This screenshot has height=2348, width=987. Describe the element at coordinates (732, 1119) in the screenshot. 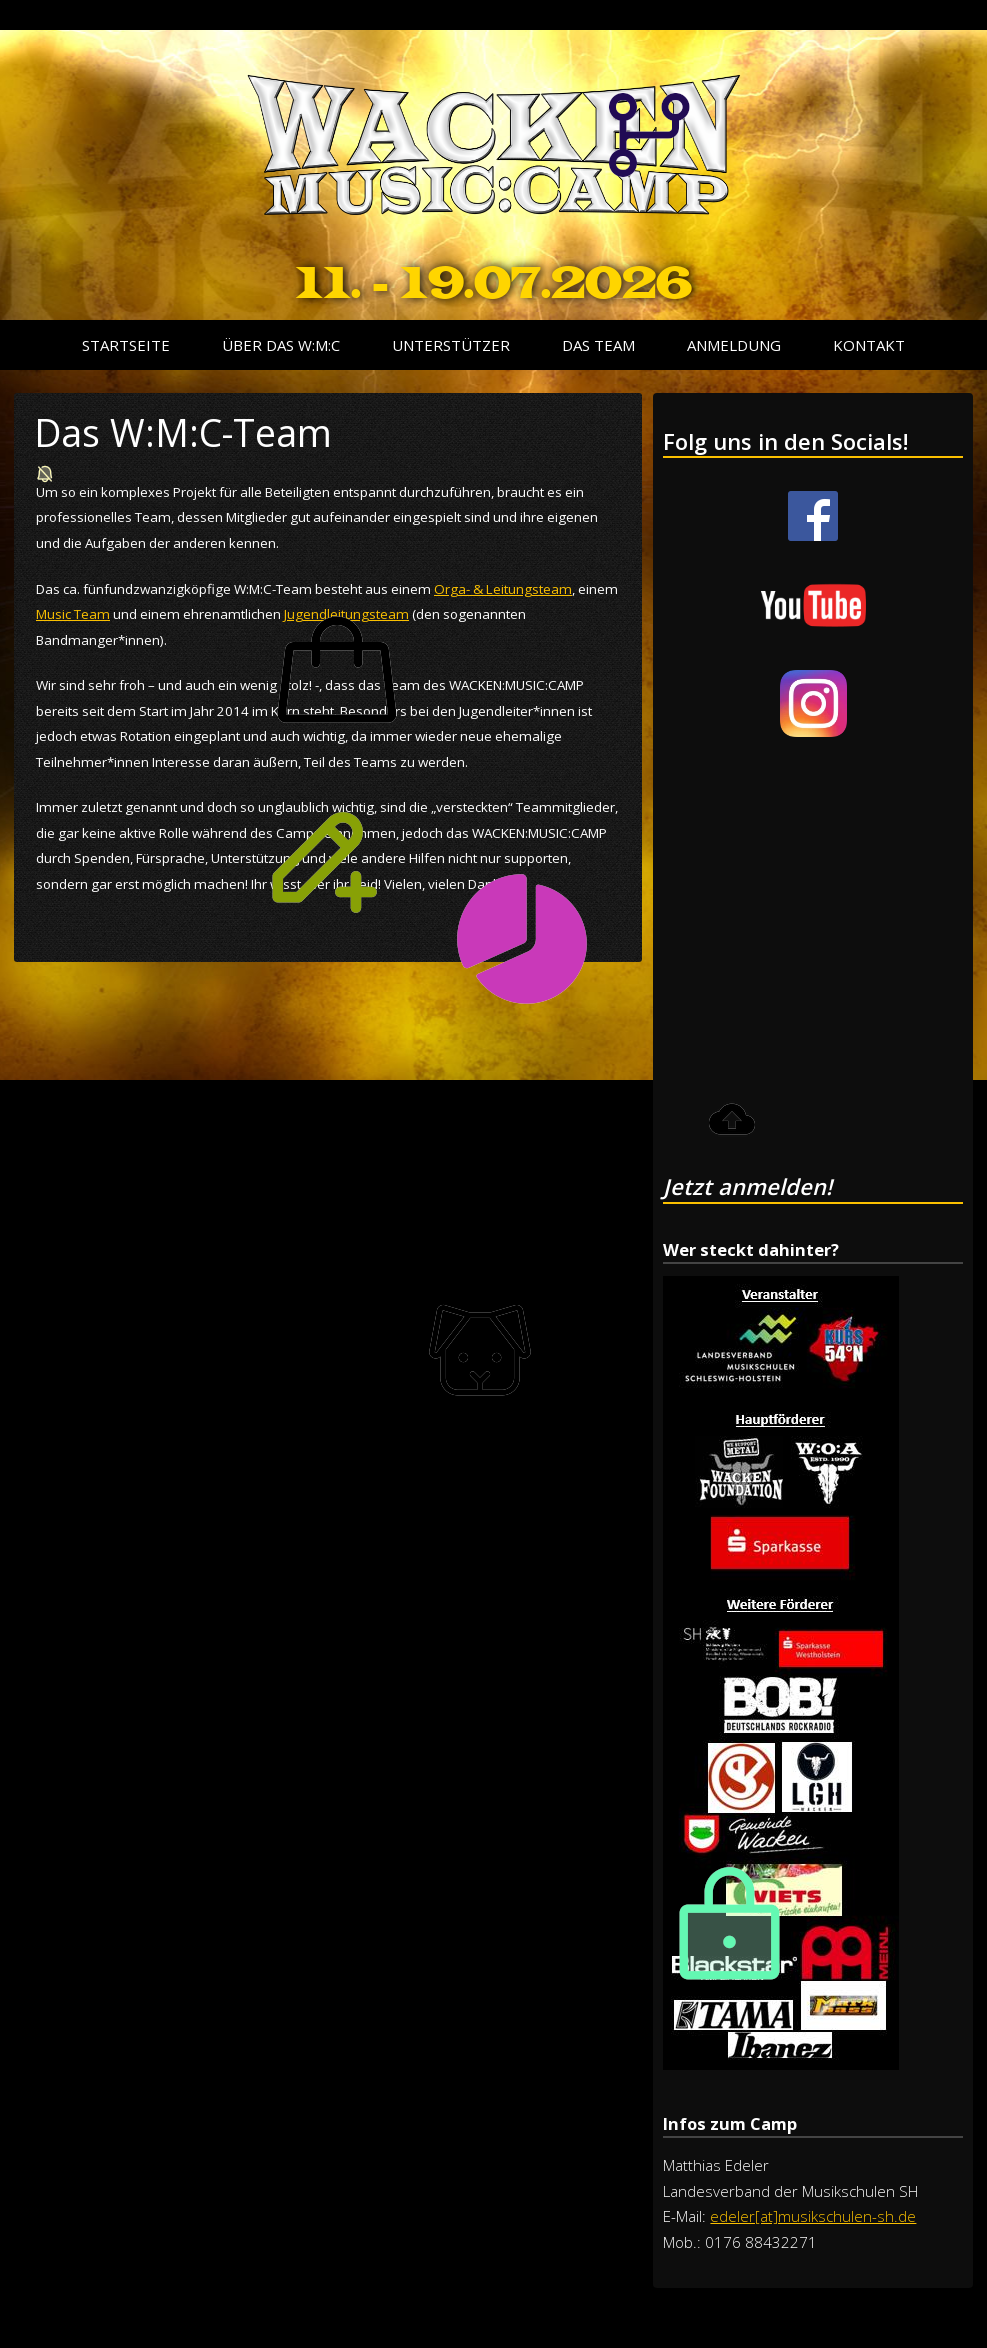

I see `upload files to cloud storage` at that location.